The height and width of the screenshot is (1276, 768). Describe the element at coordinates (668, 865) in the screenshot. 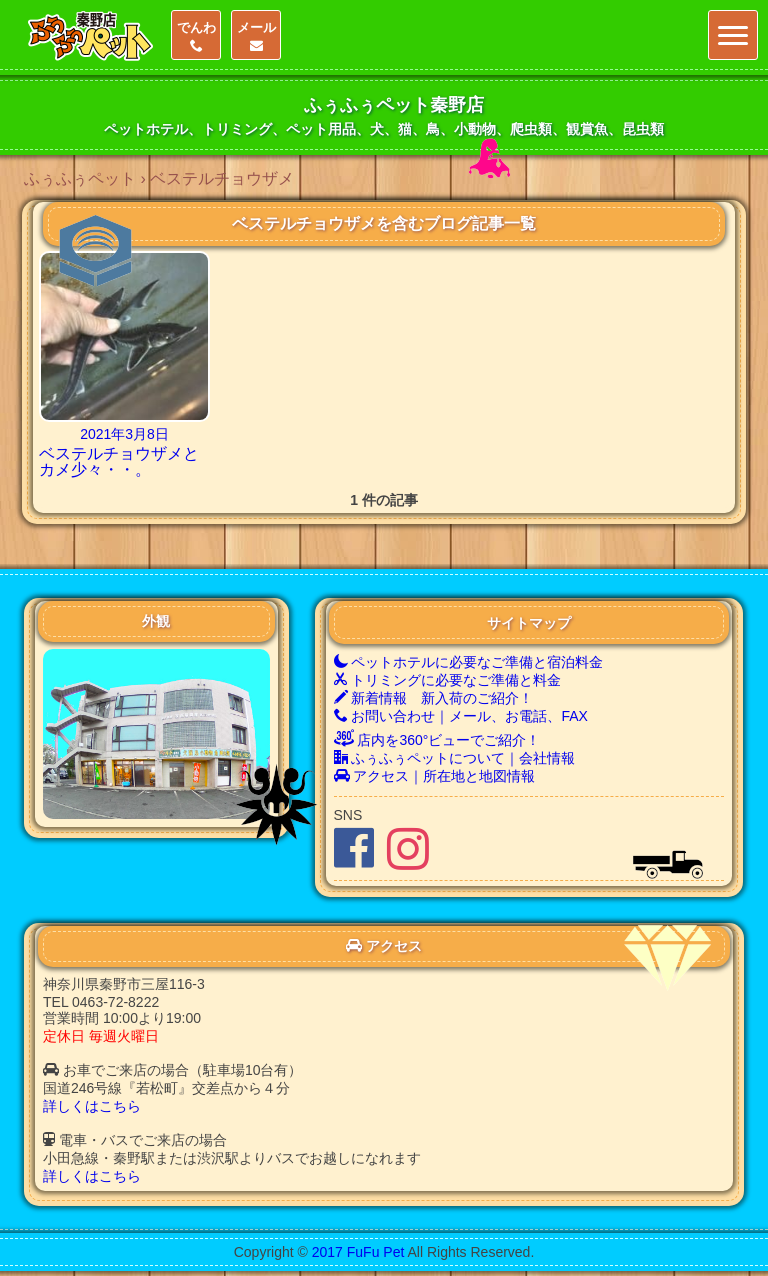

I see `select flatbed truck for delivery option` at that location.